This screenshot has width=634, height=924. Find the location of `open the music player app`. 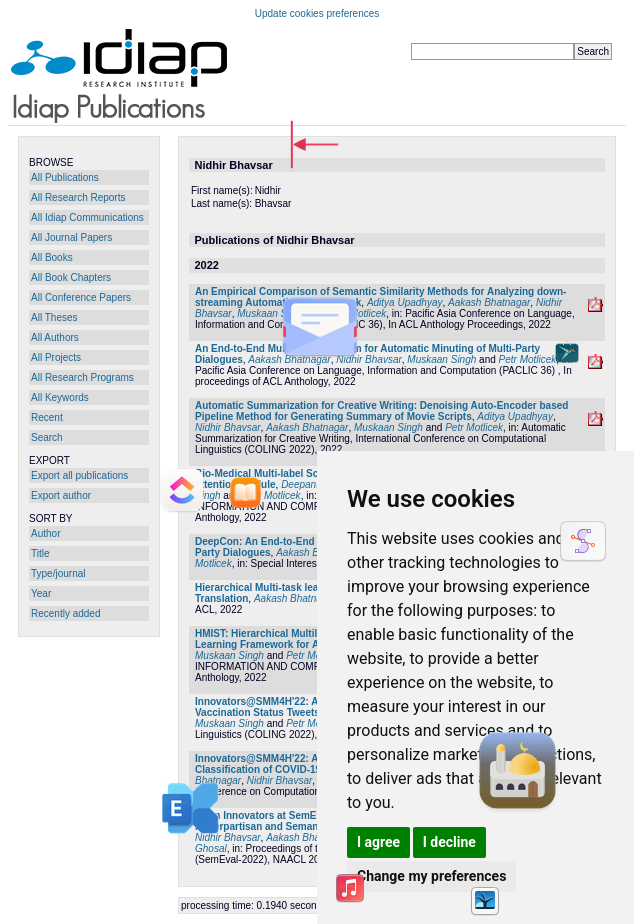

open the music player app is located at coordinates (350, 888).